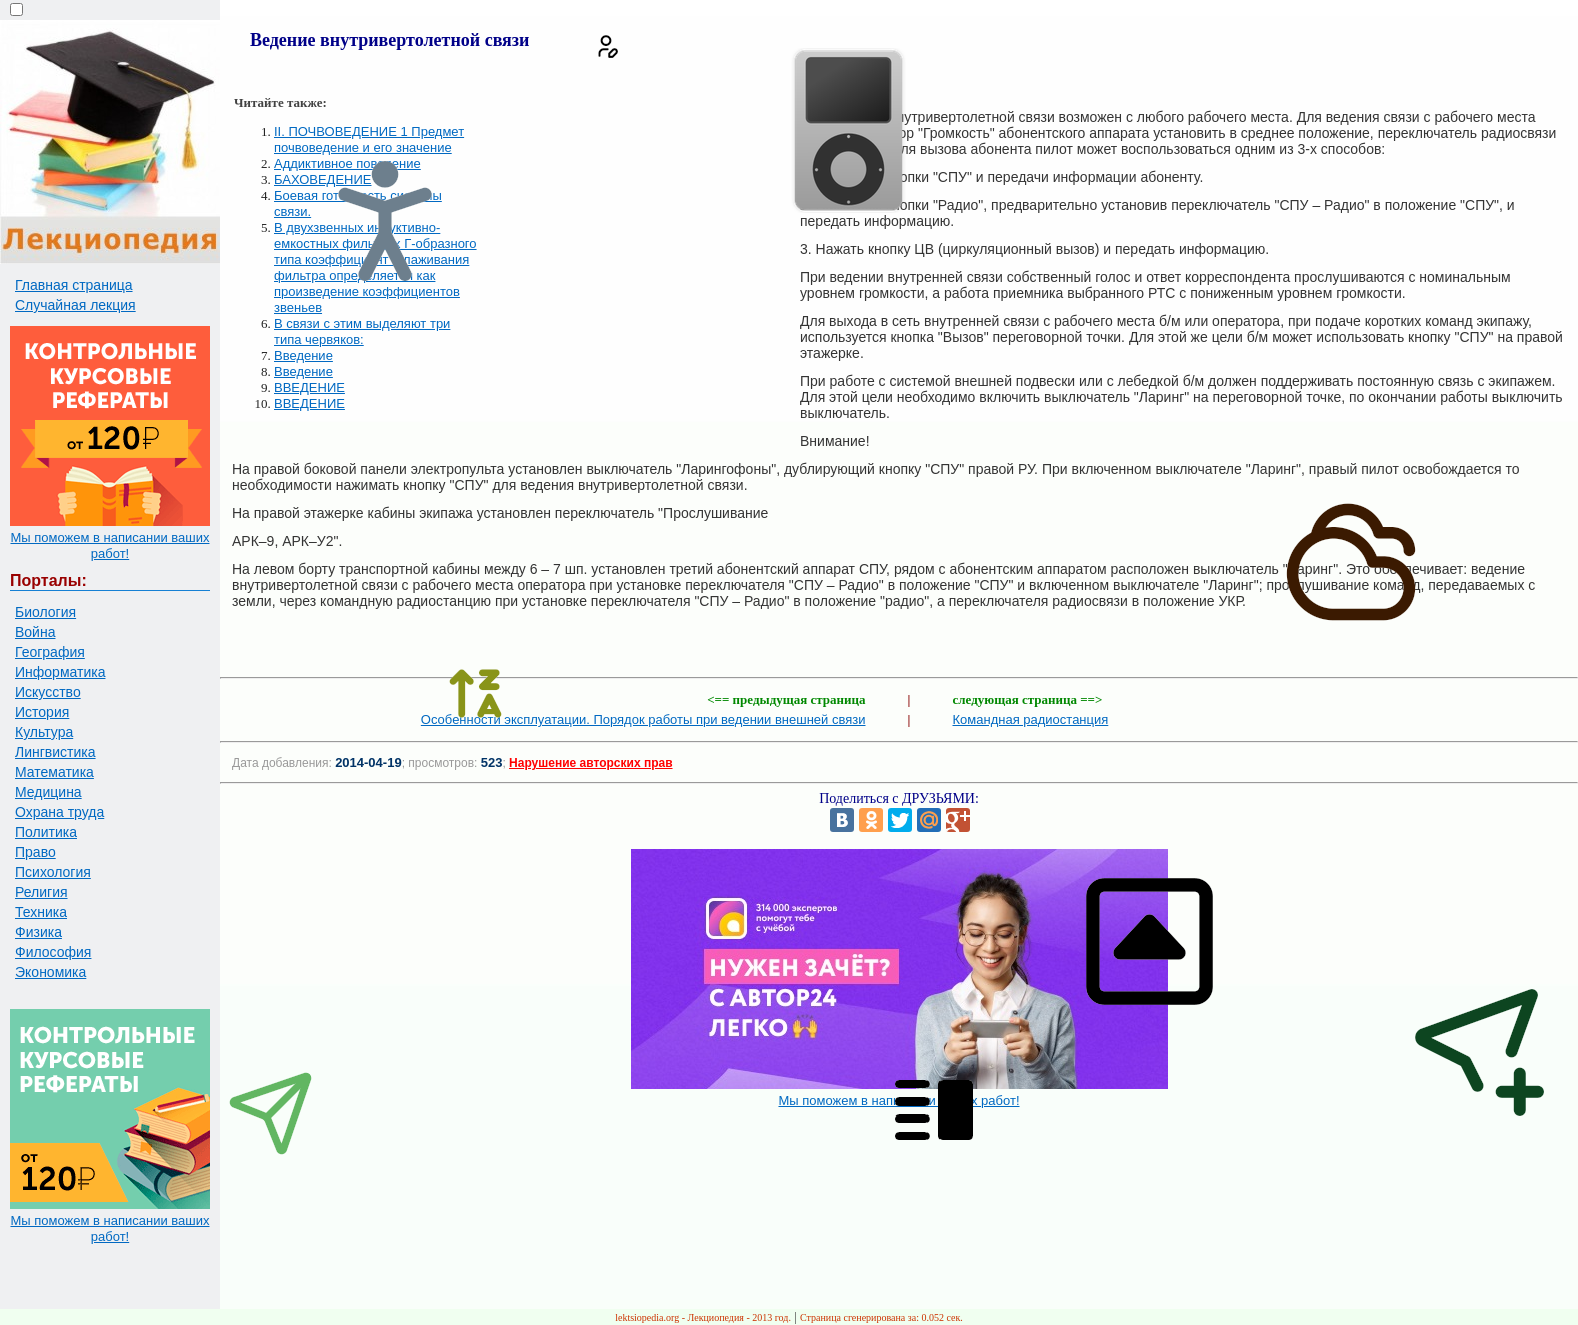 This screenshot has height=1325, width=1578. Describe the element at coordinates (385, 221) in the screenshot. I see `indicates pedestrian or walking mode` at that location.